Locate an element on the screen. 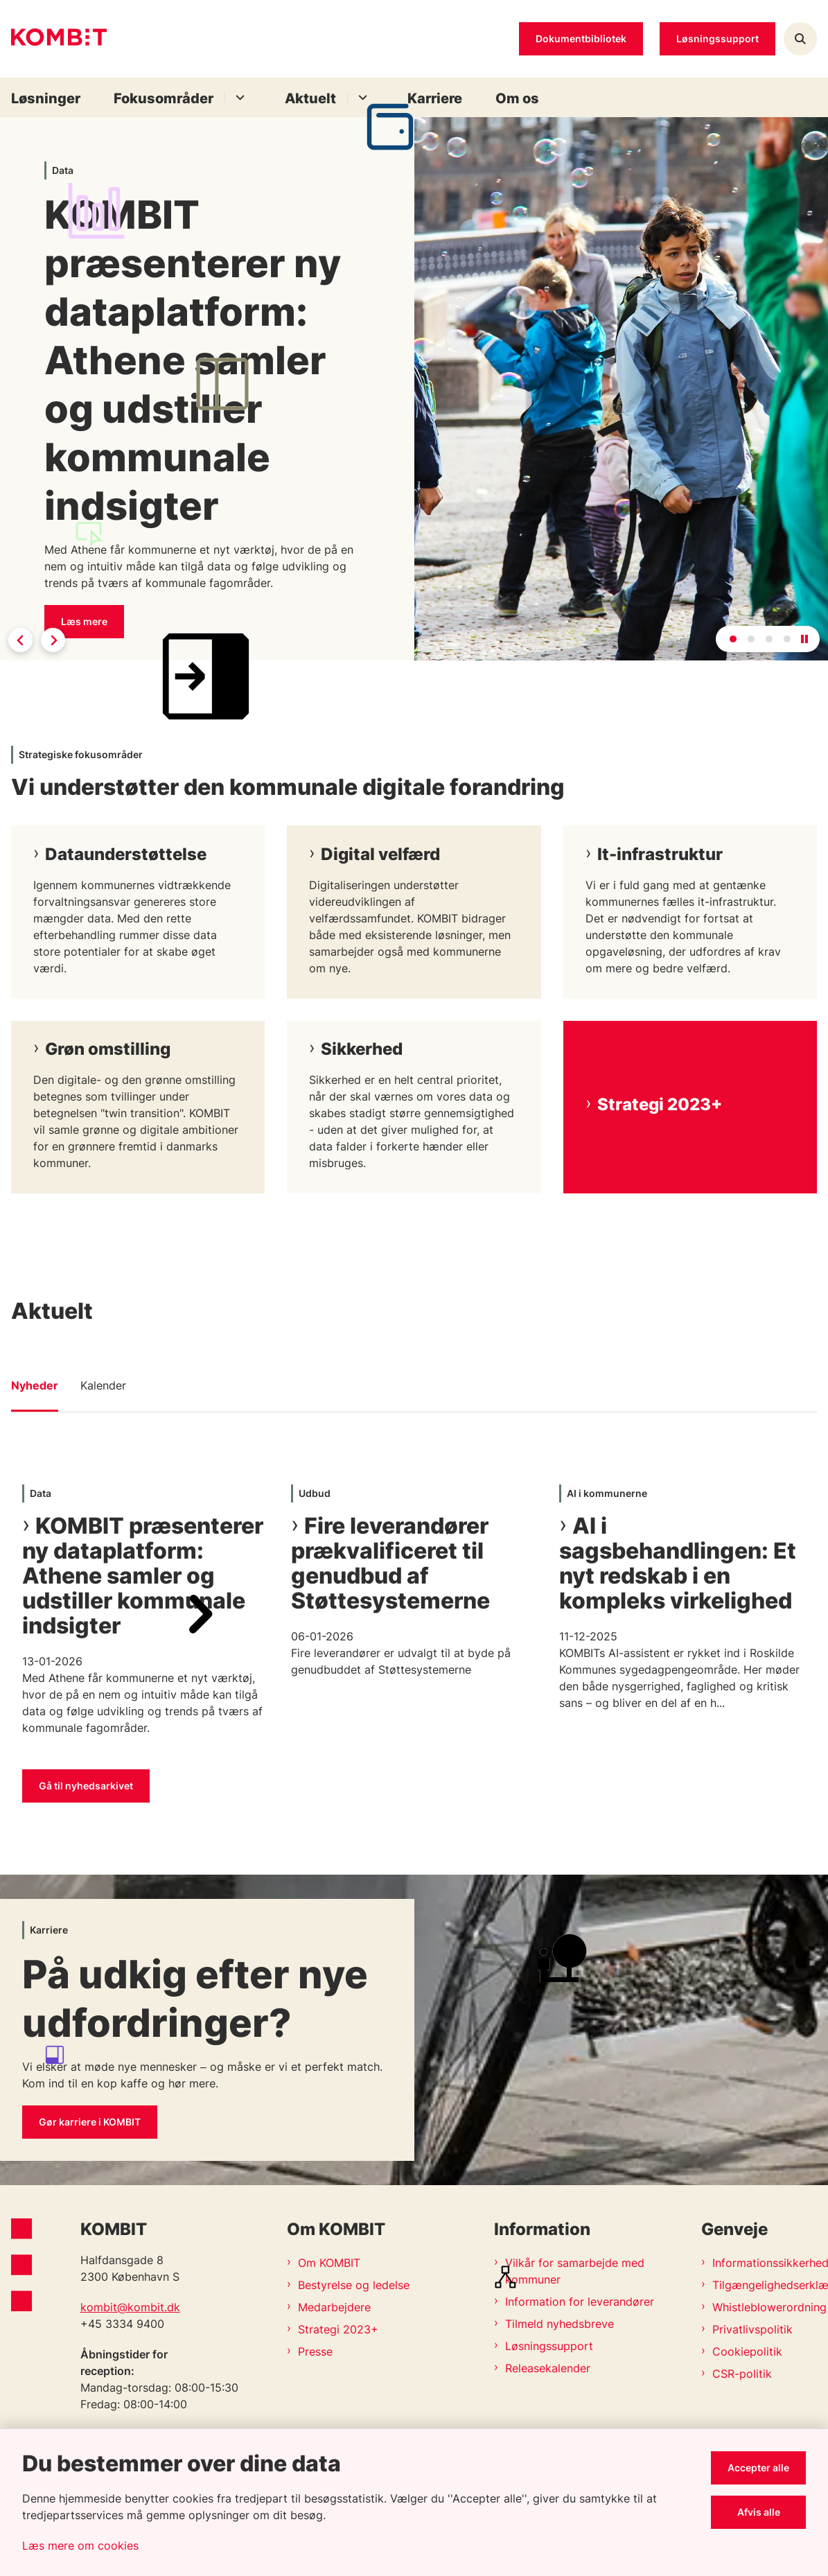  toggle left sidebar panel is located at coordinates (55, 2055).